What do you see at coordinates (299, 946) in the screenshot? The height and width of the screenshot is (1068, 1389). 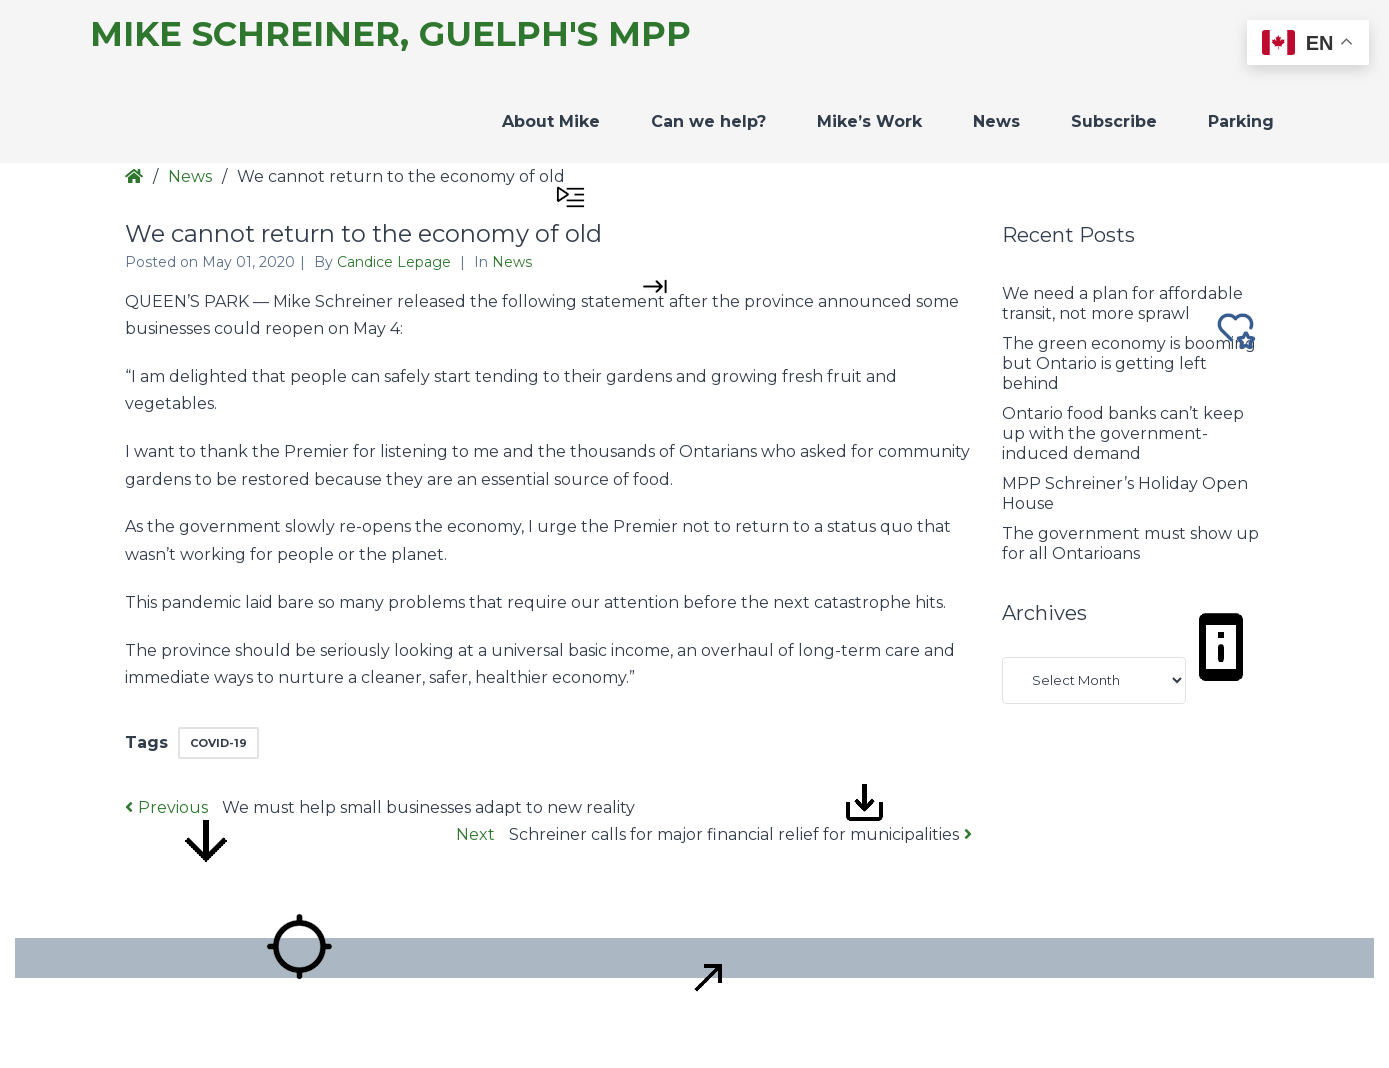 I see `searching for current location` at bounding box center [299, 946].